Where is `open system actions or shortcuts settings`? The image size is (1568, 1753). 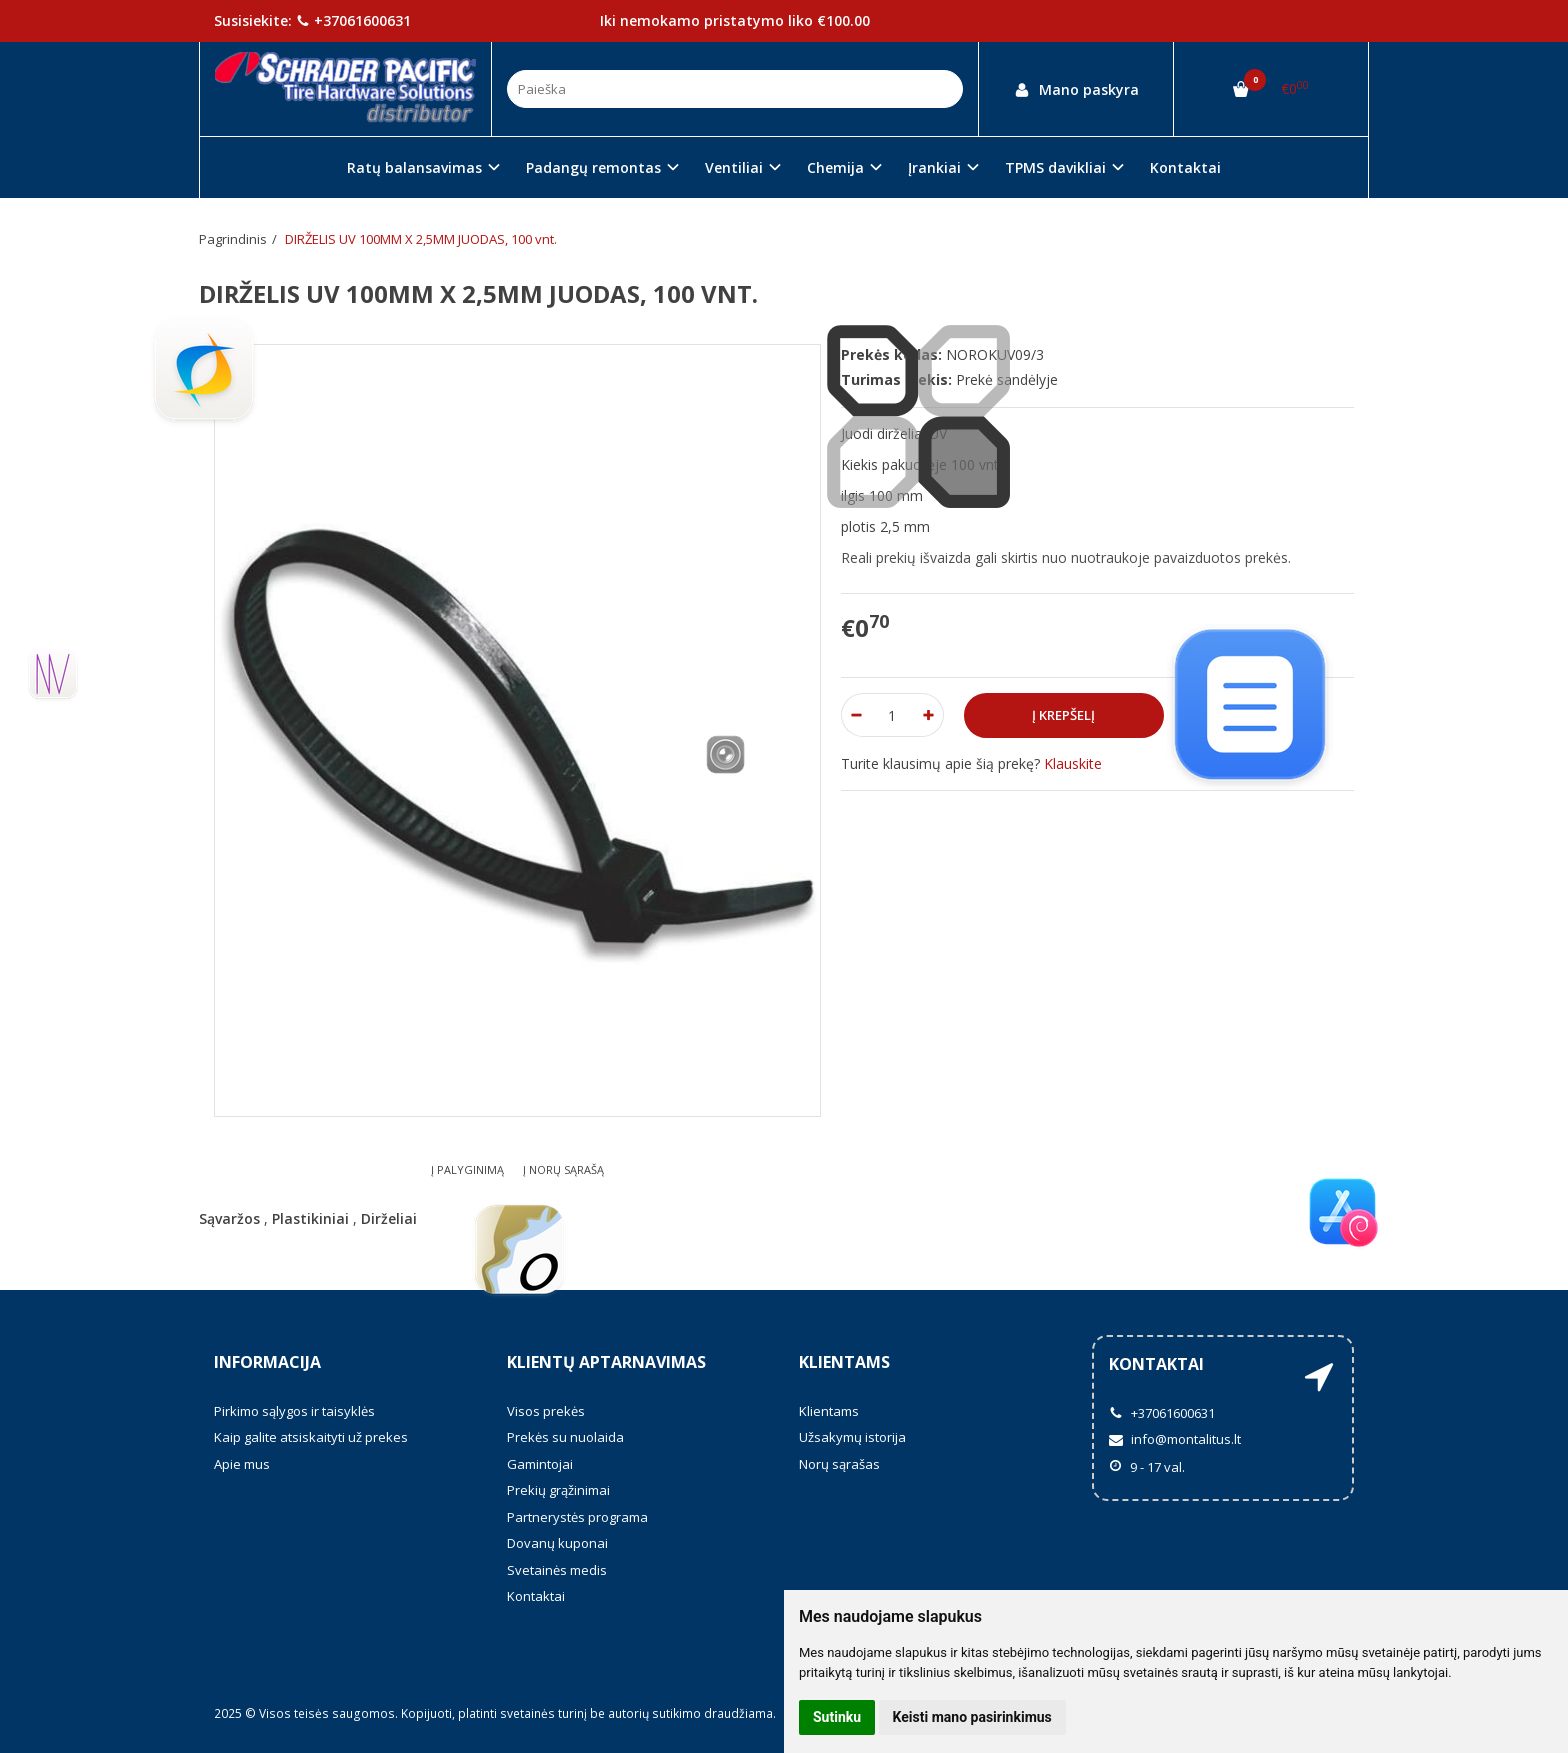 open system actions or shortcuts settings is located at coordinates (1250, 707).